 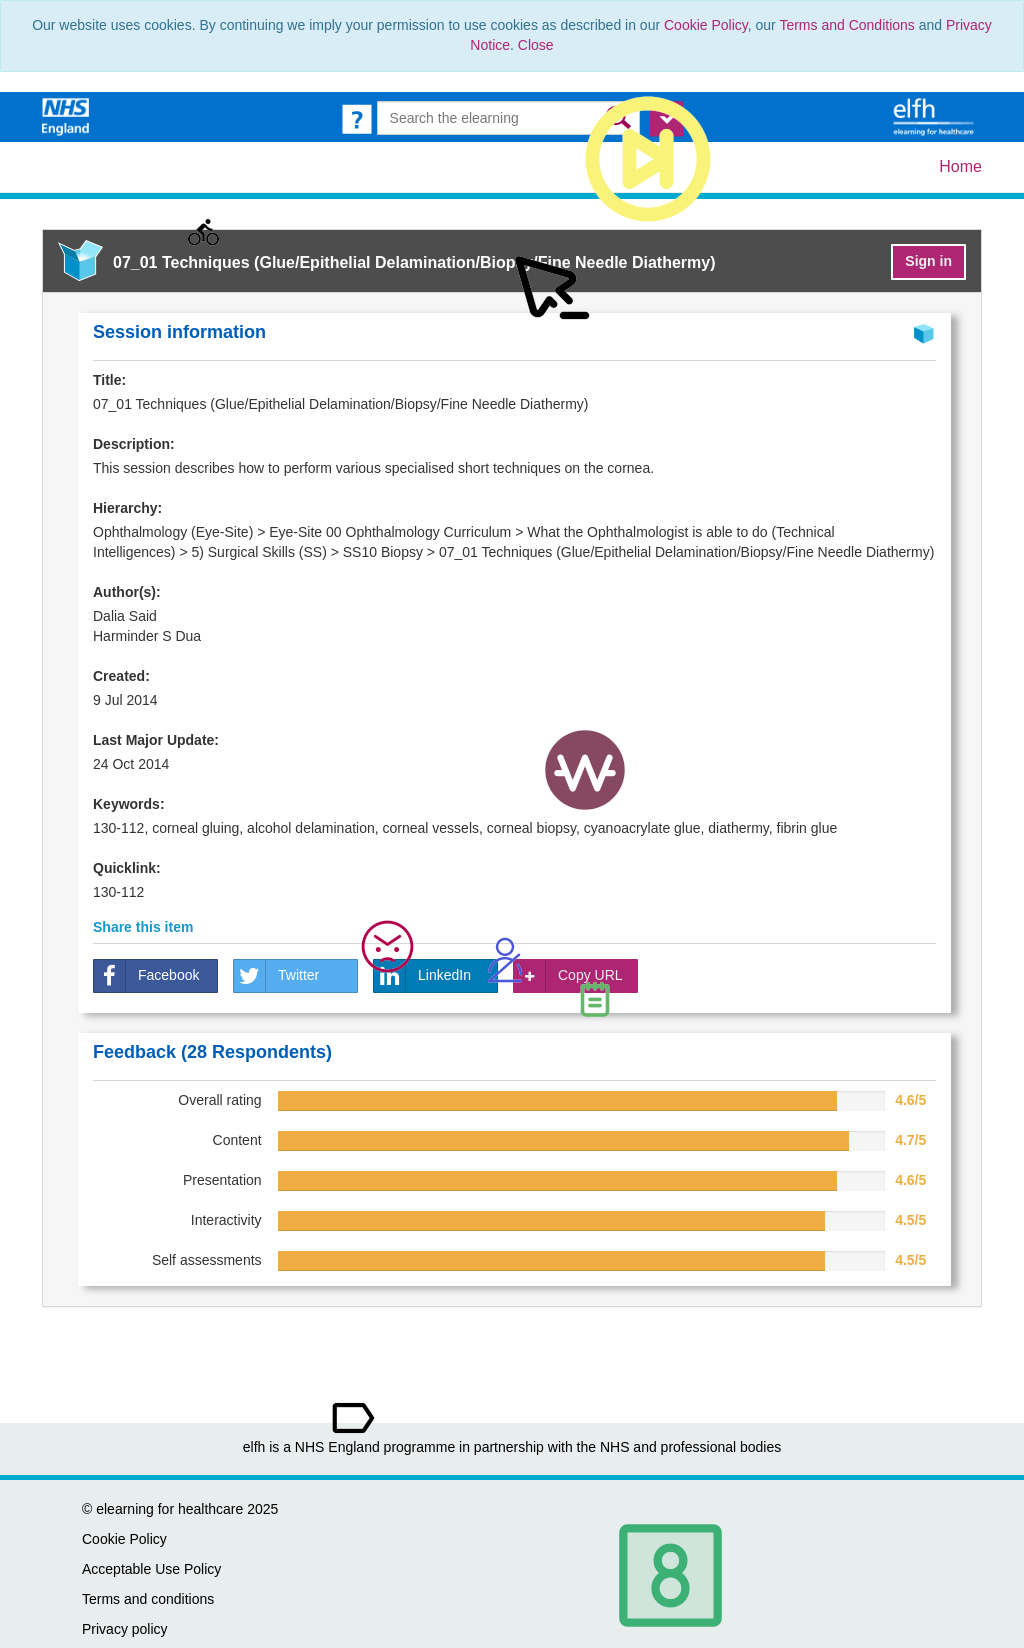 What do you see at coordinates (670, 1575) in the screenshot?
I see `select or input the number eight` at bounding box center [670, 1575].